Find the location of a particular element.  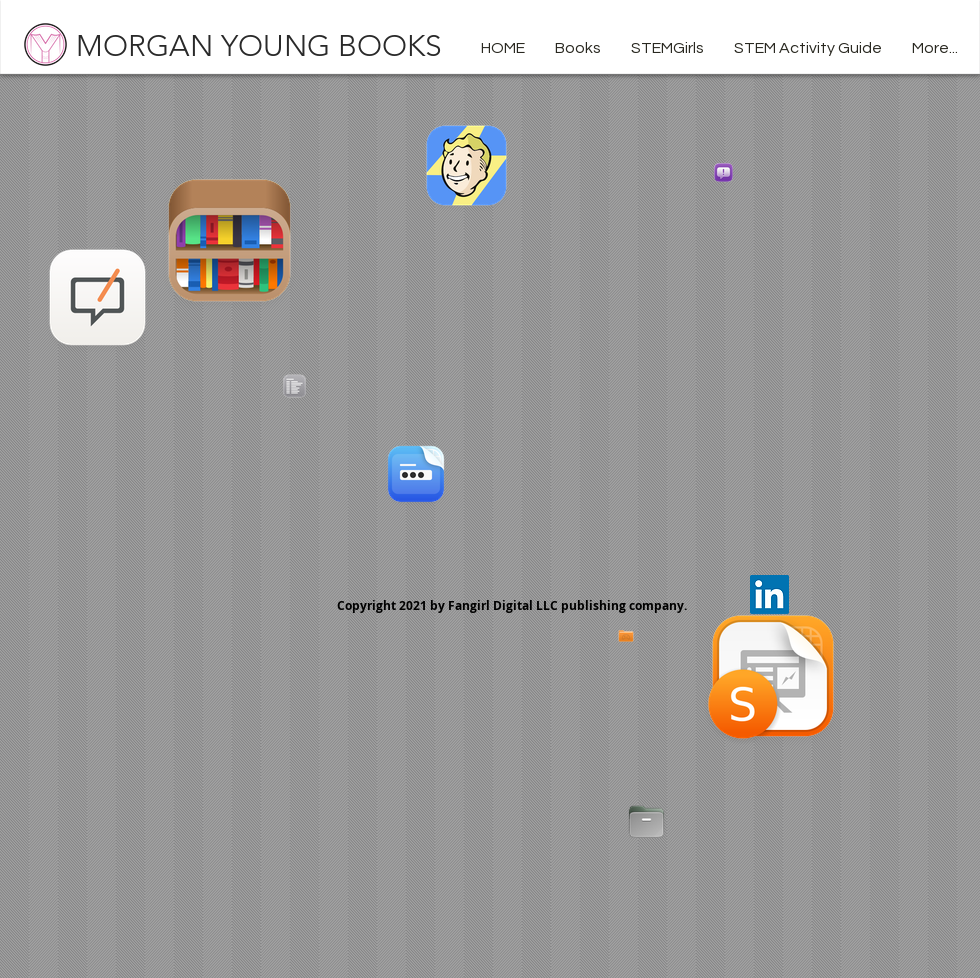

open login or authentication app is located at coordinates (416, 474).